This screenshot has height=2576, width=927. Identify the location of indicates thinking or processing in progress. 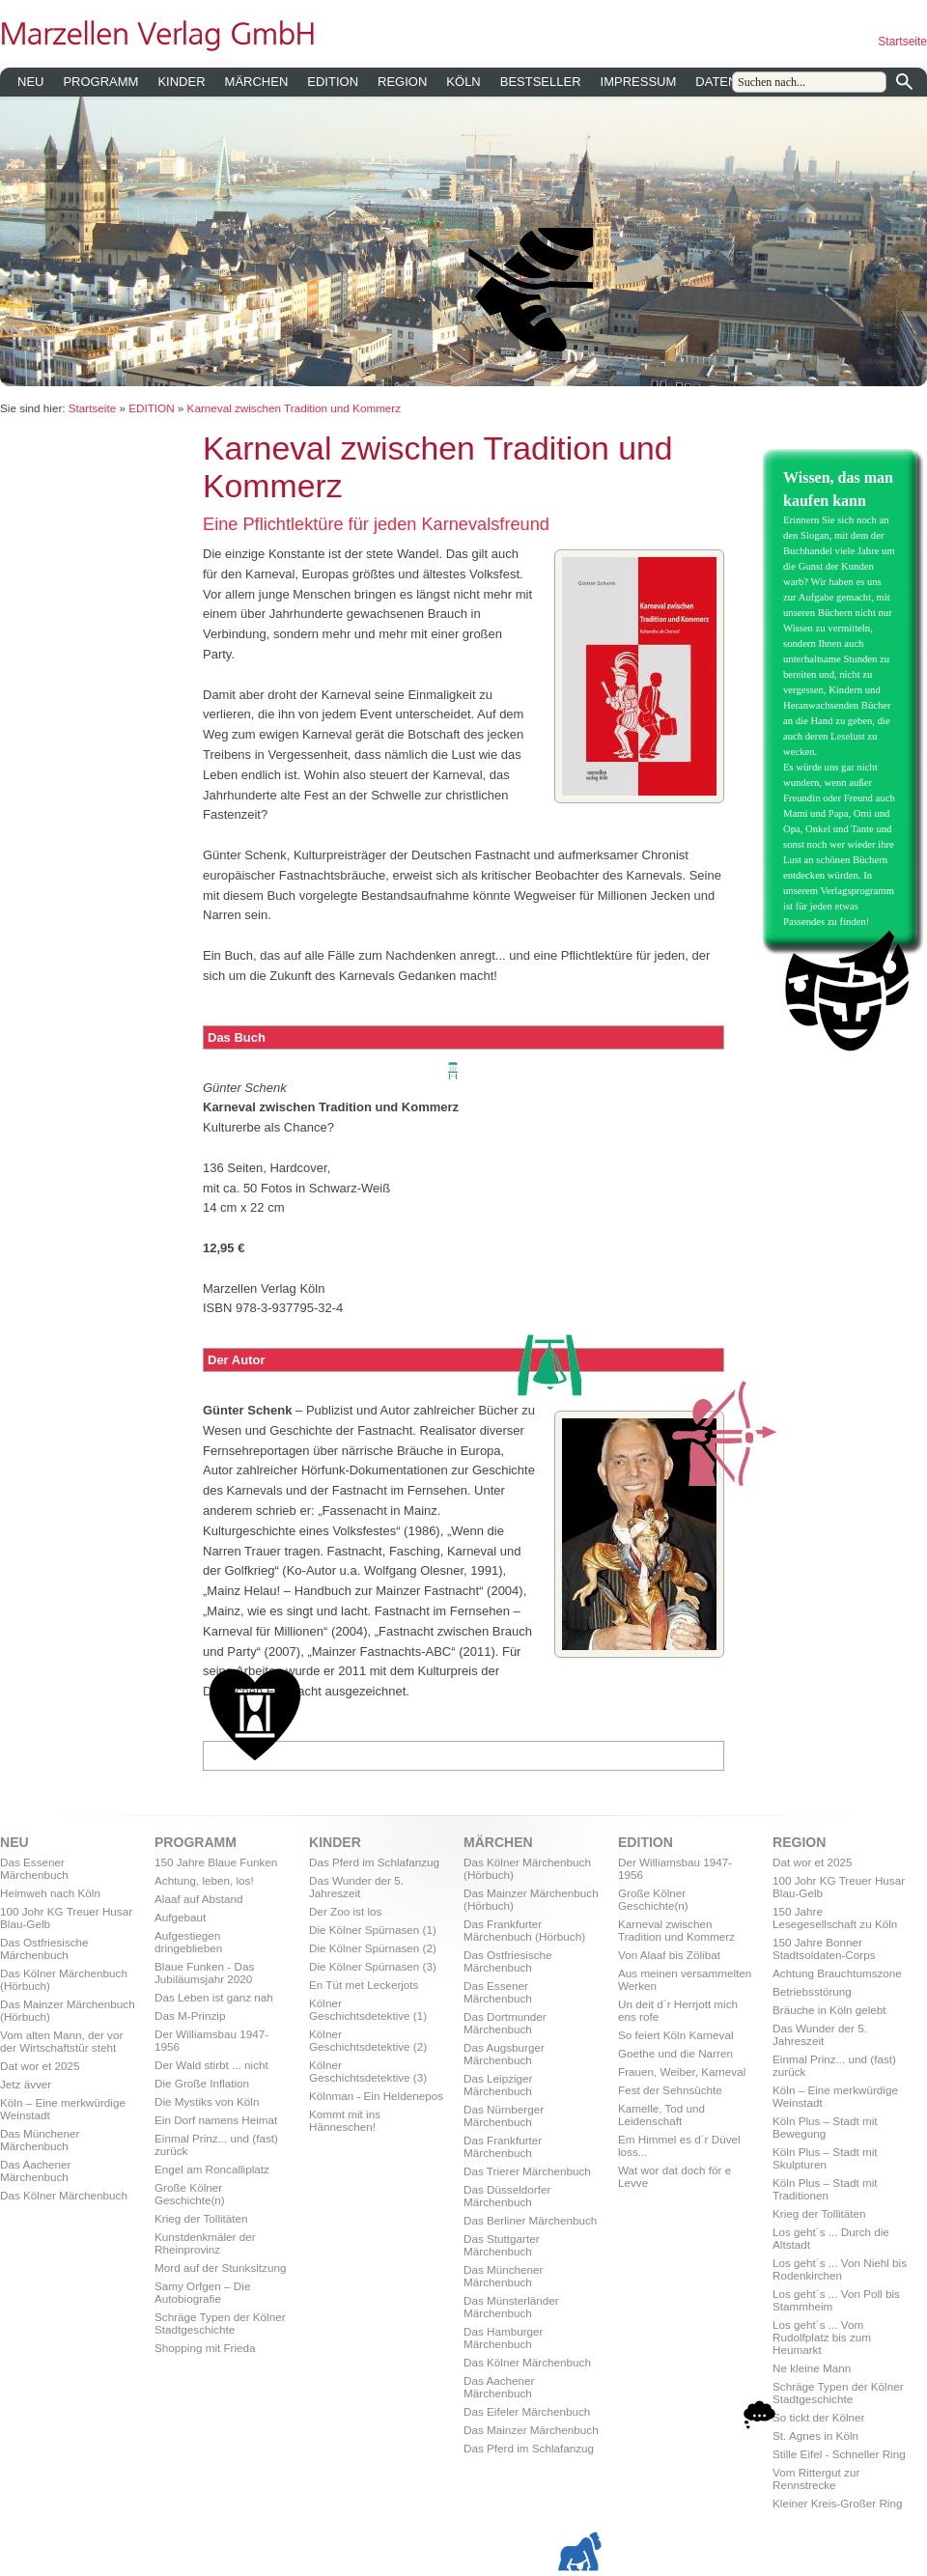
(759, 2414).